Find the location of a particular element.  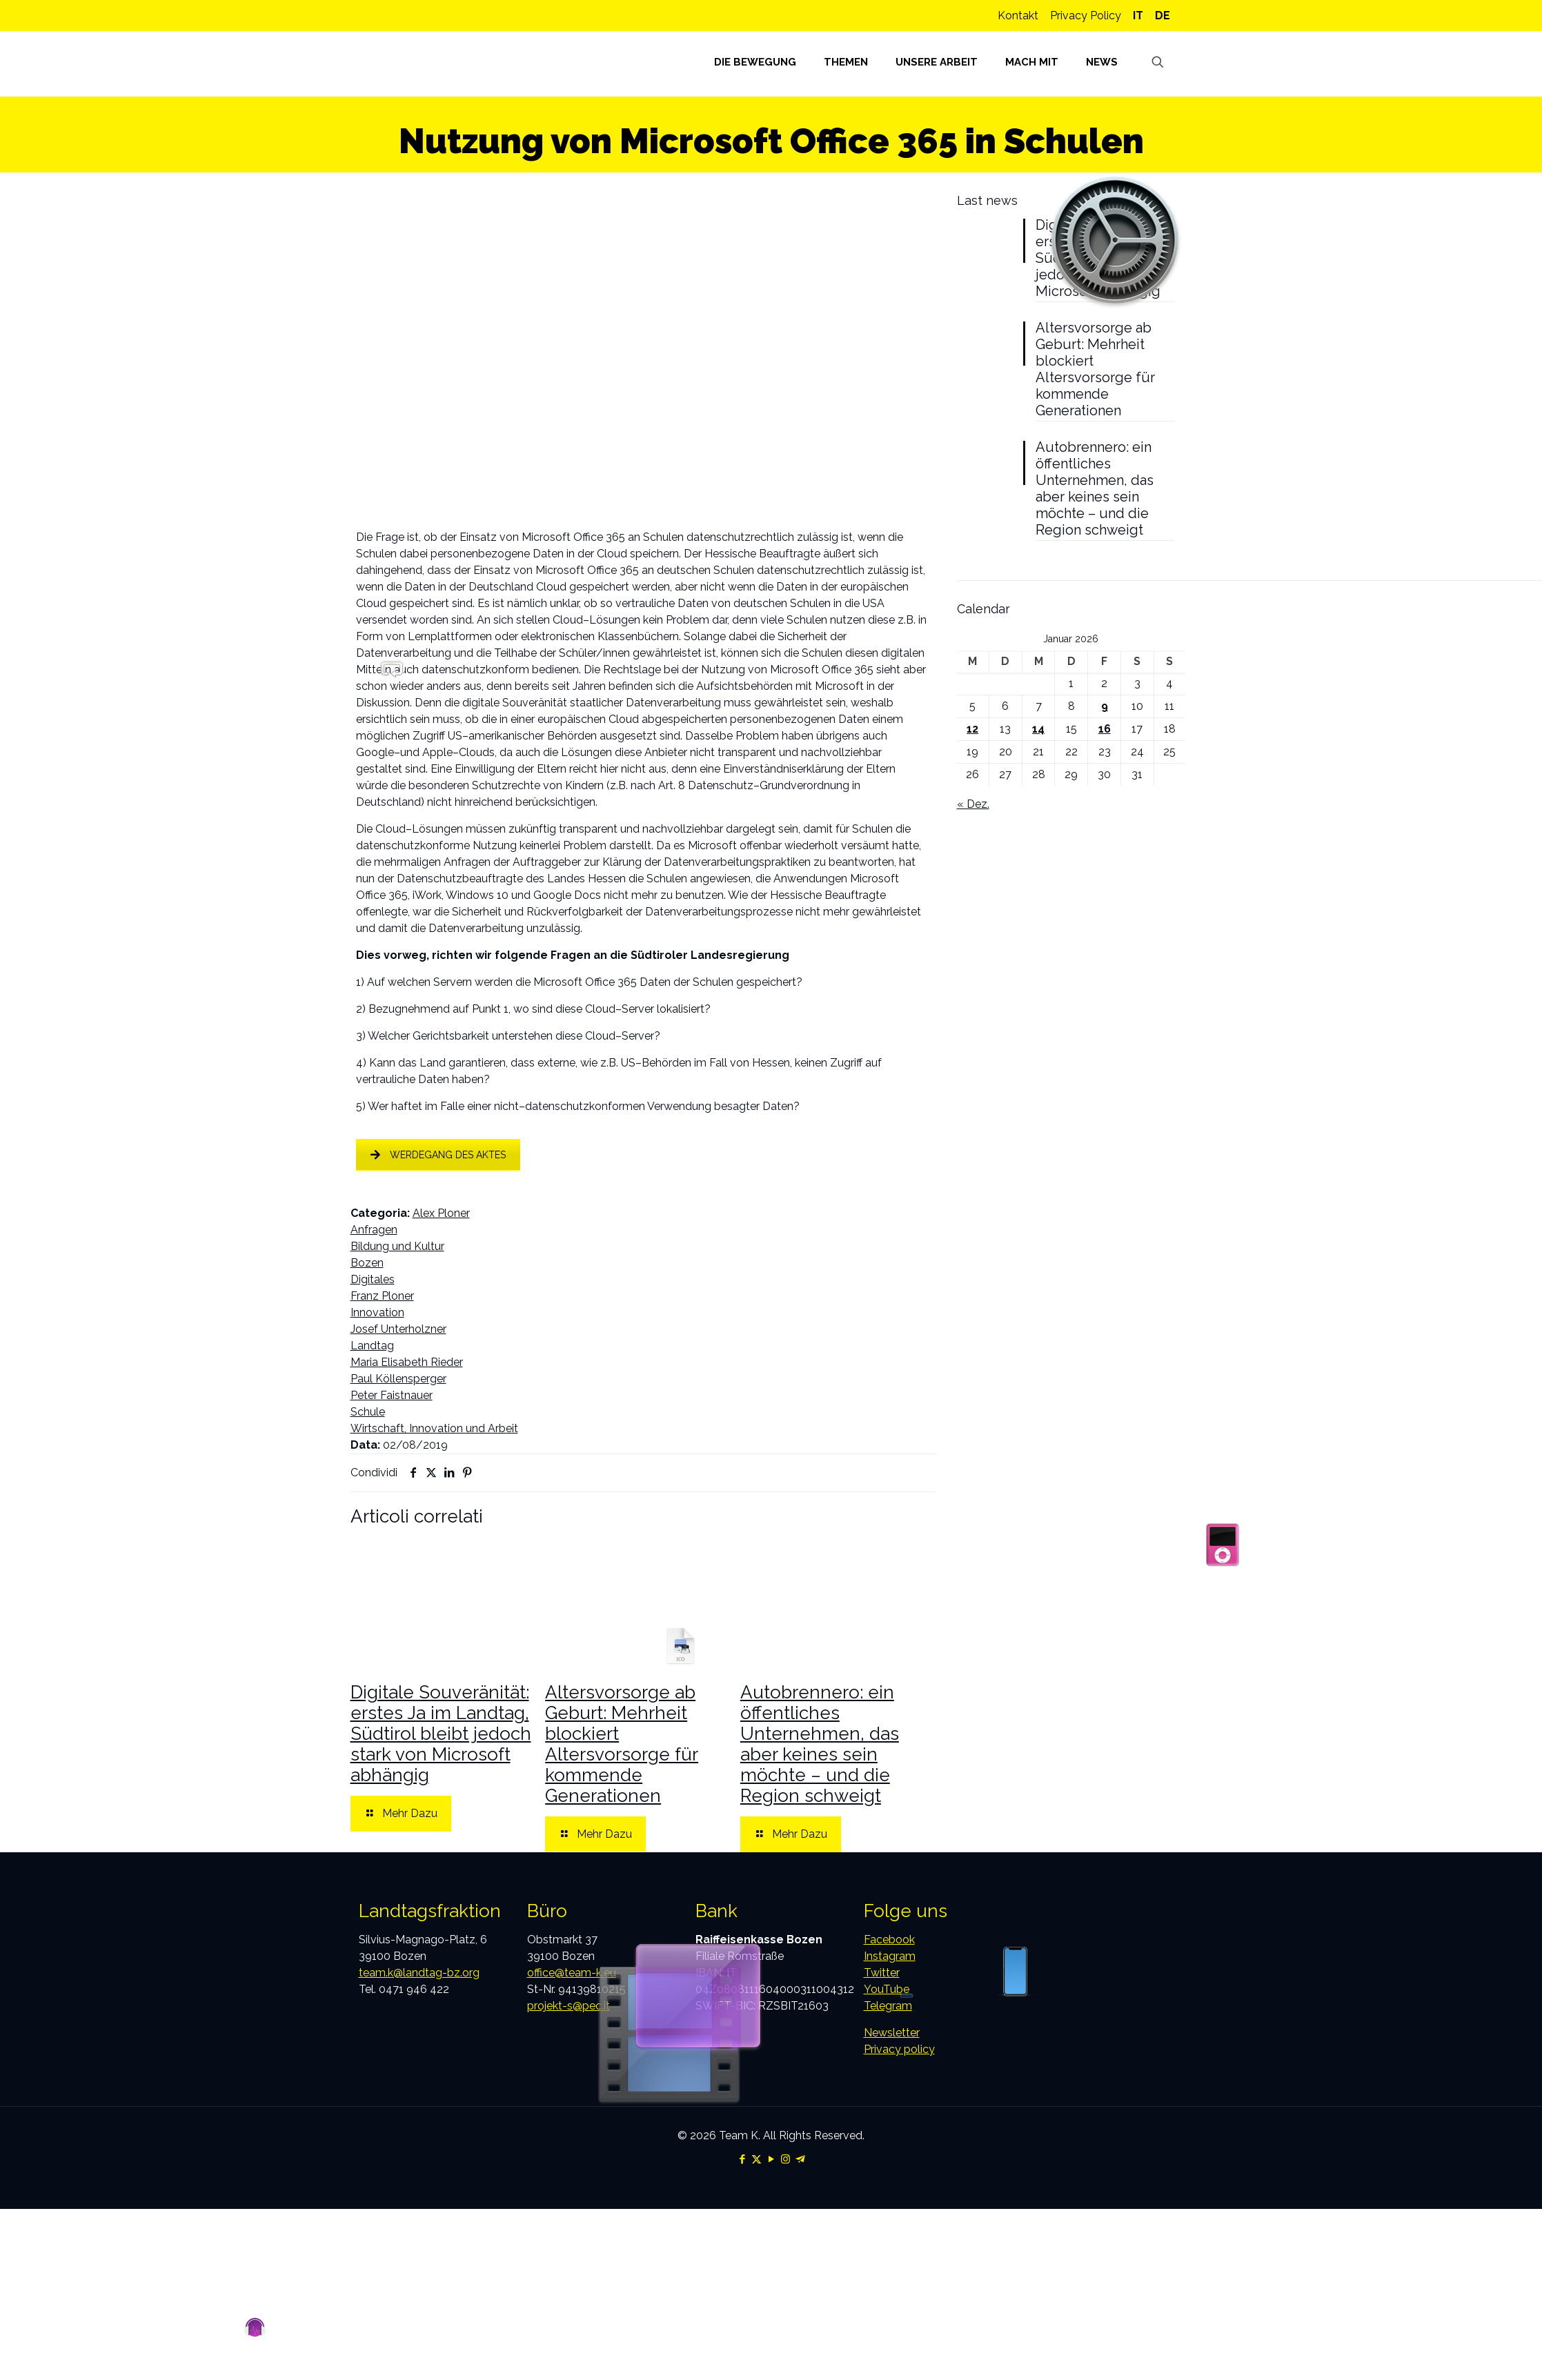

connect to bluetooth speaker is located at coordinates (907, 1996).